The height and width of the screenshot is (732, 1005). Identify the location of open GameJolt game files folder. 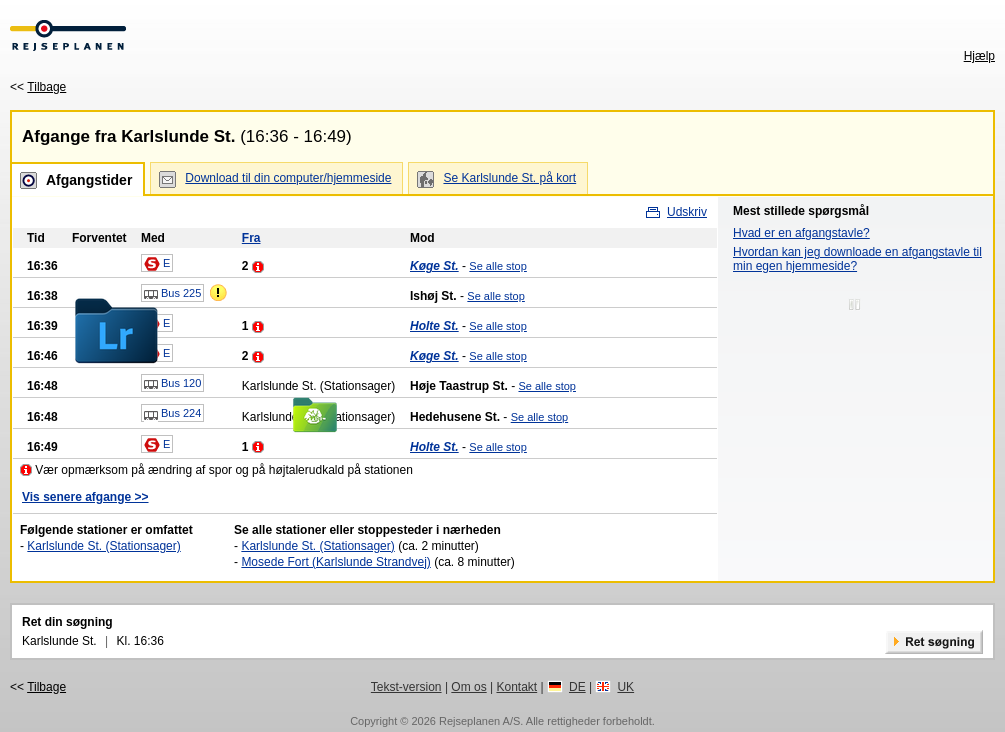
(315, 416).